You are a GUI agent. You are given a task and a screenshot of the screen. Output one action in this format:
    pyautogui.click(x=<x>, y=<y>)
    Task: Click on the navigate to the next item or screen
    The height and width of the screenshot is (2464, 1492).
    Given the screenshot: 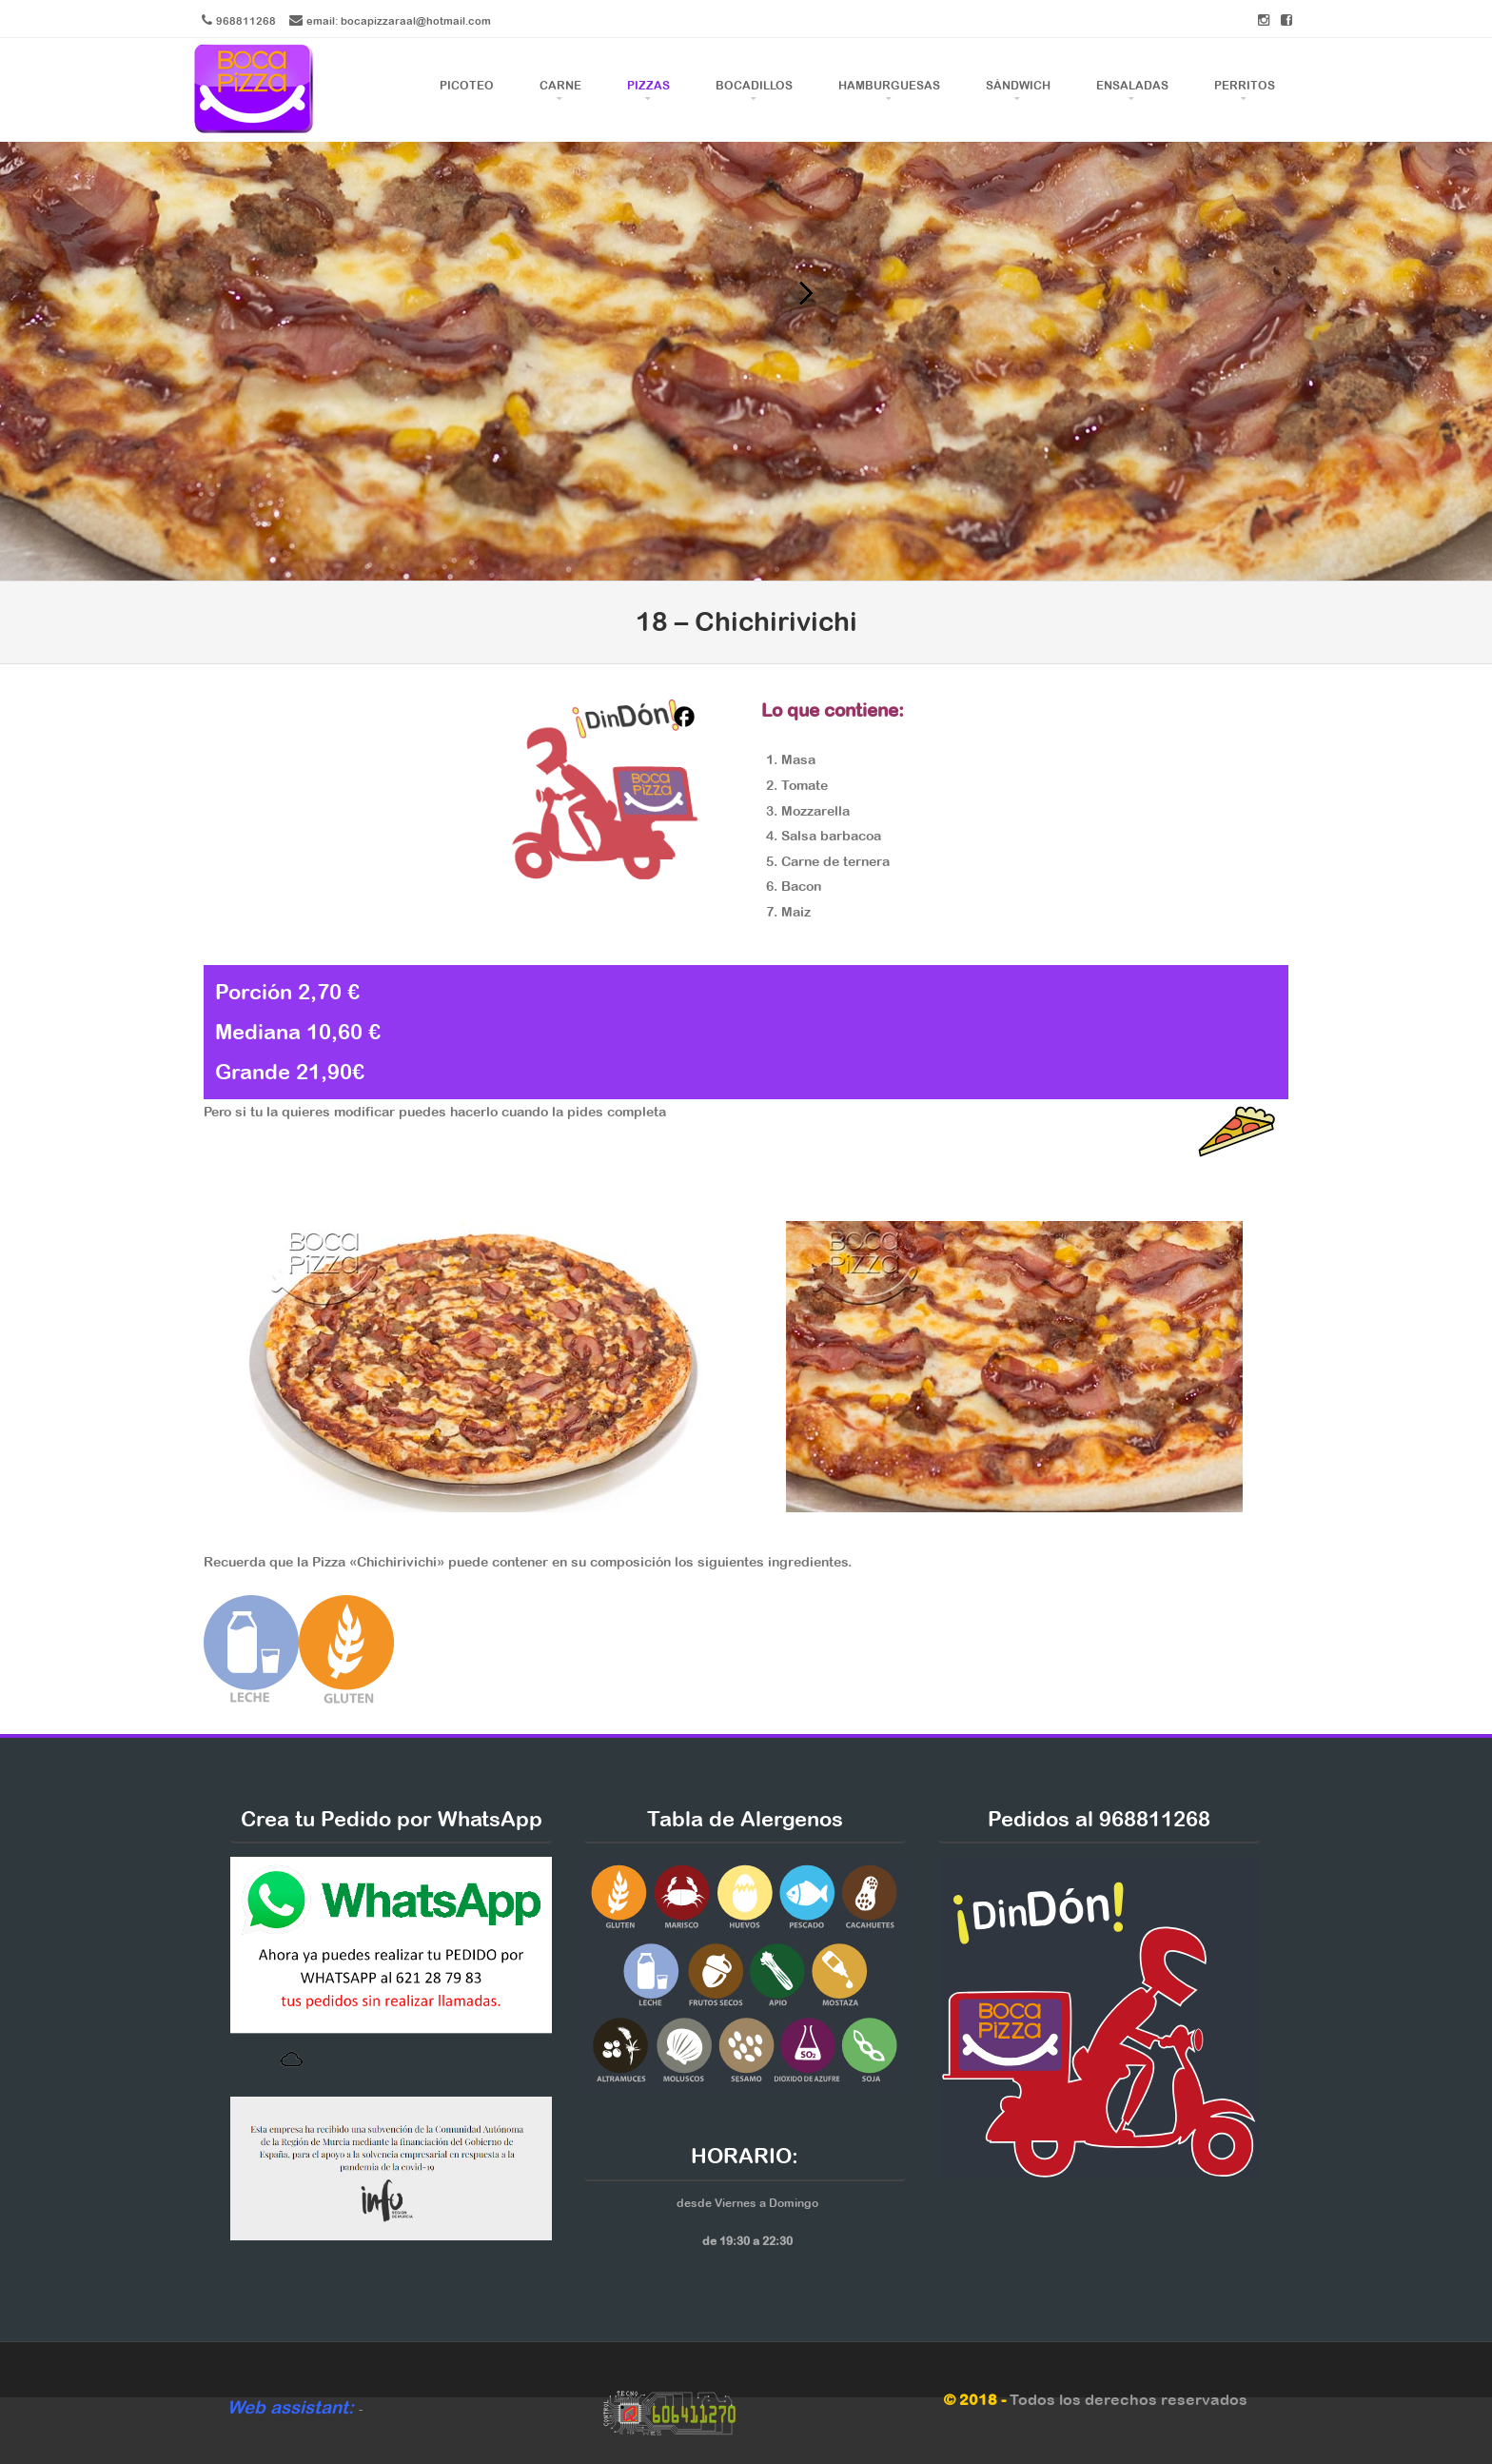 What is the action you would take?
    pyautogui.click(x=806, y=293)
    